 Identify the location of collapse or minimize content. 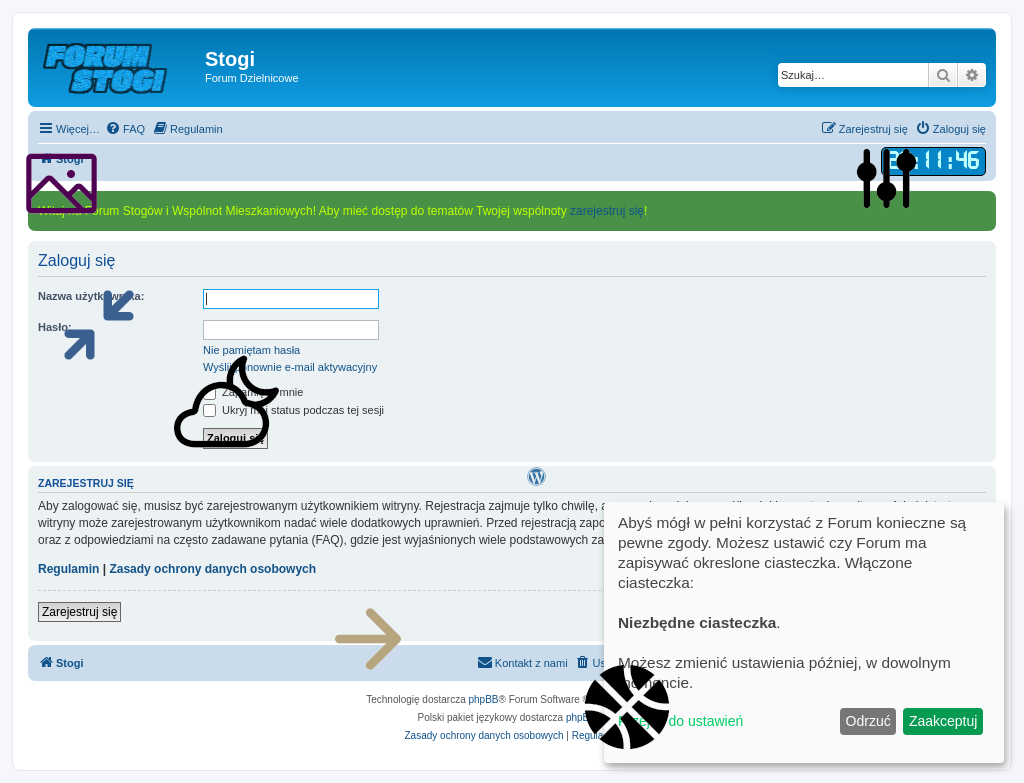
(99, 325).